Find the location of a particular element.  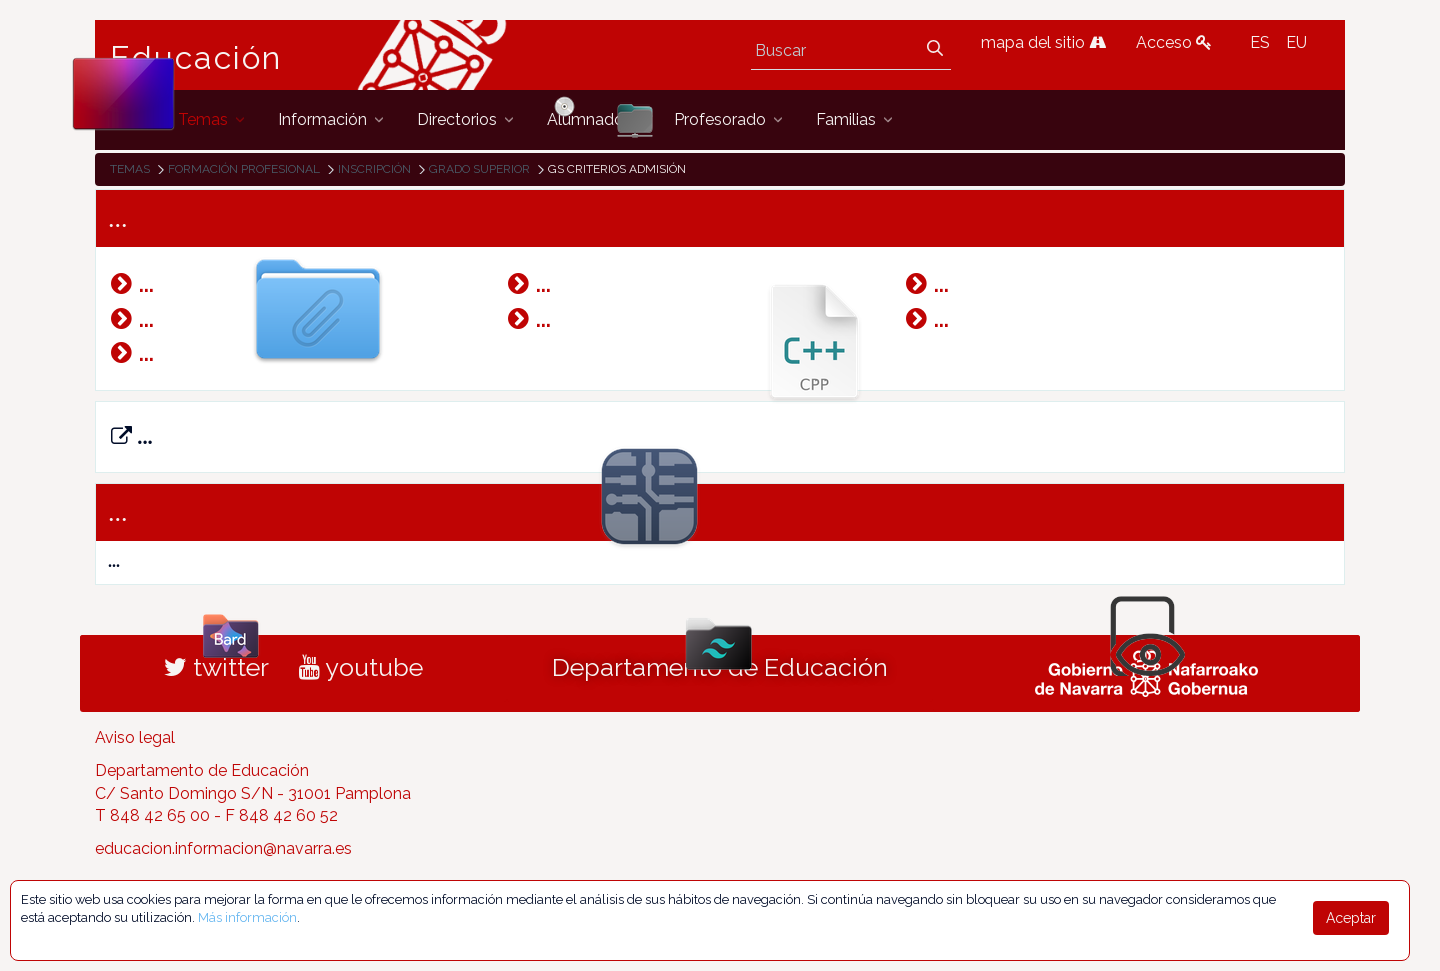

folder containing Google Bard AI files is located at coordinates (230, 637).